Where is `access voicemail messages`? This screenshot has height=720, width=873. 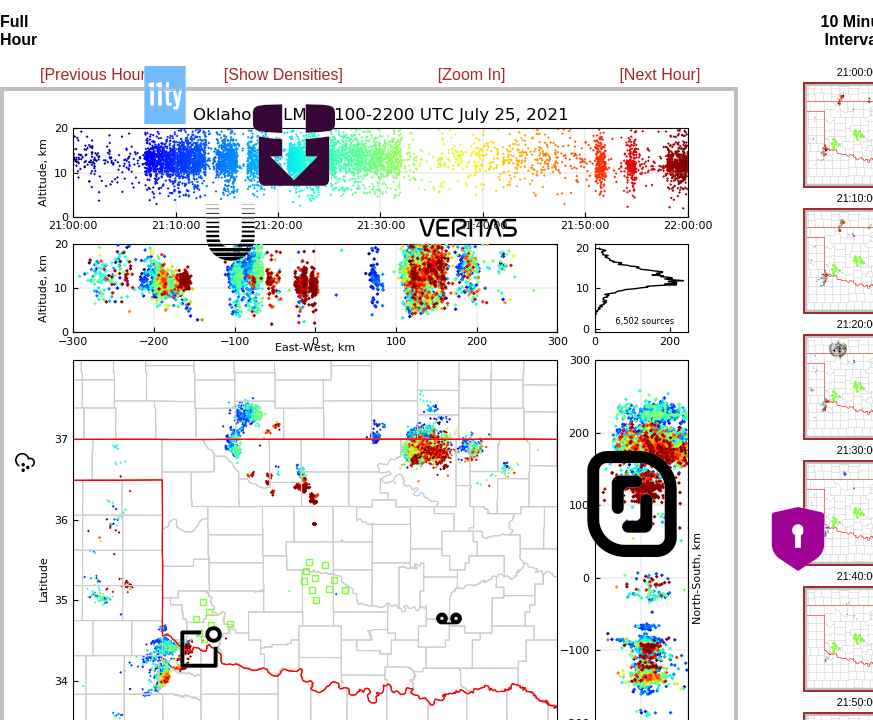 access voicemail messages is located at coordinates (449, 619).